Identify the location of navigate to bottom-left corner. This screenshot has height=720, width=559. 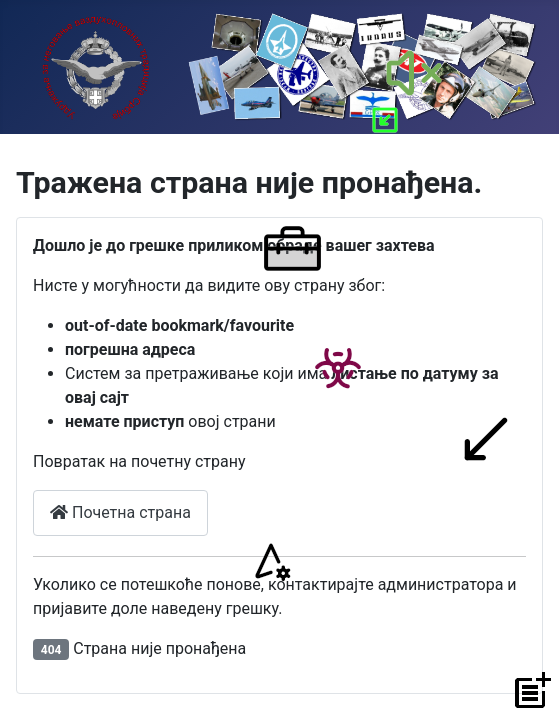
(385, 120).